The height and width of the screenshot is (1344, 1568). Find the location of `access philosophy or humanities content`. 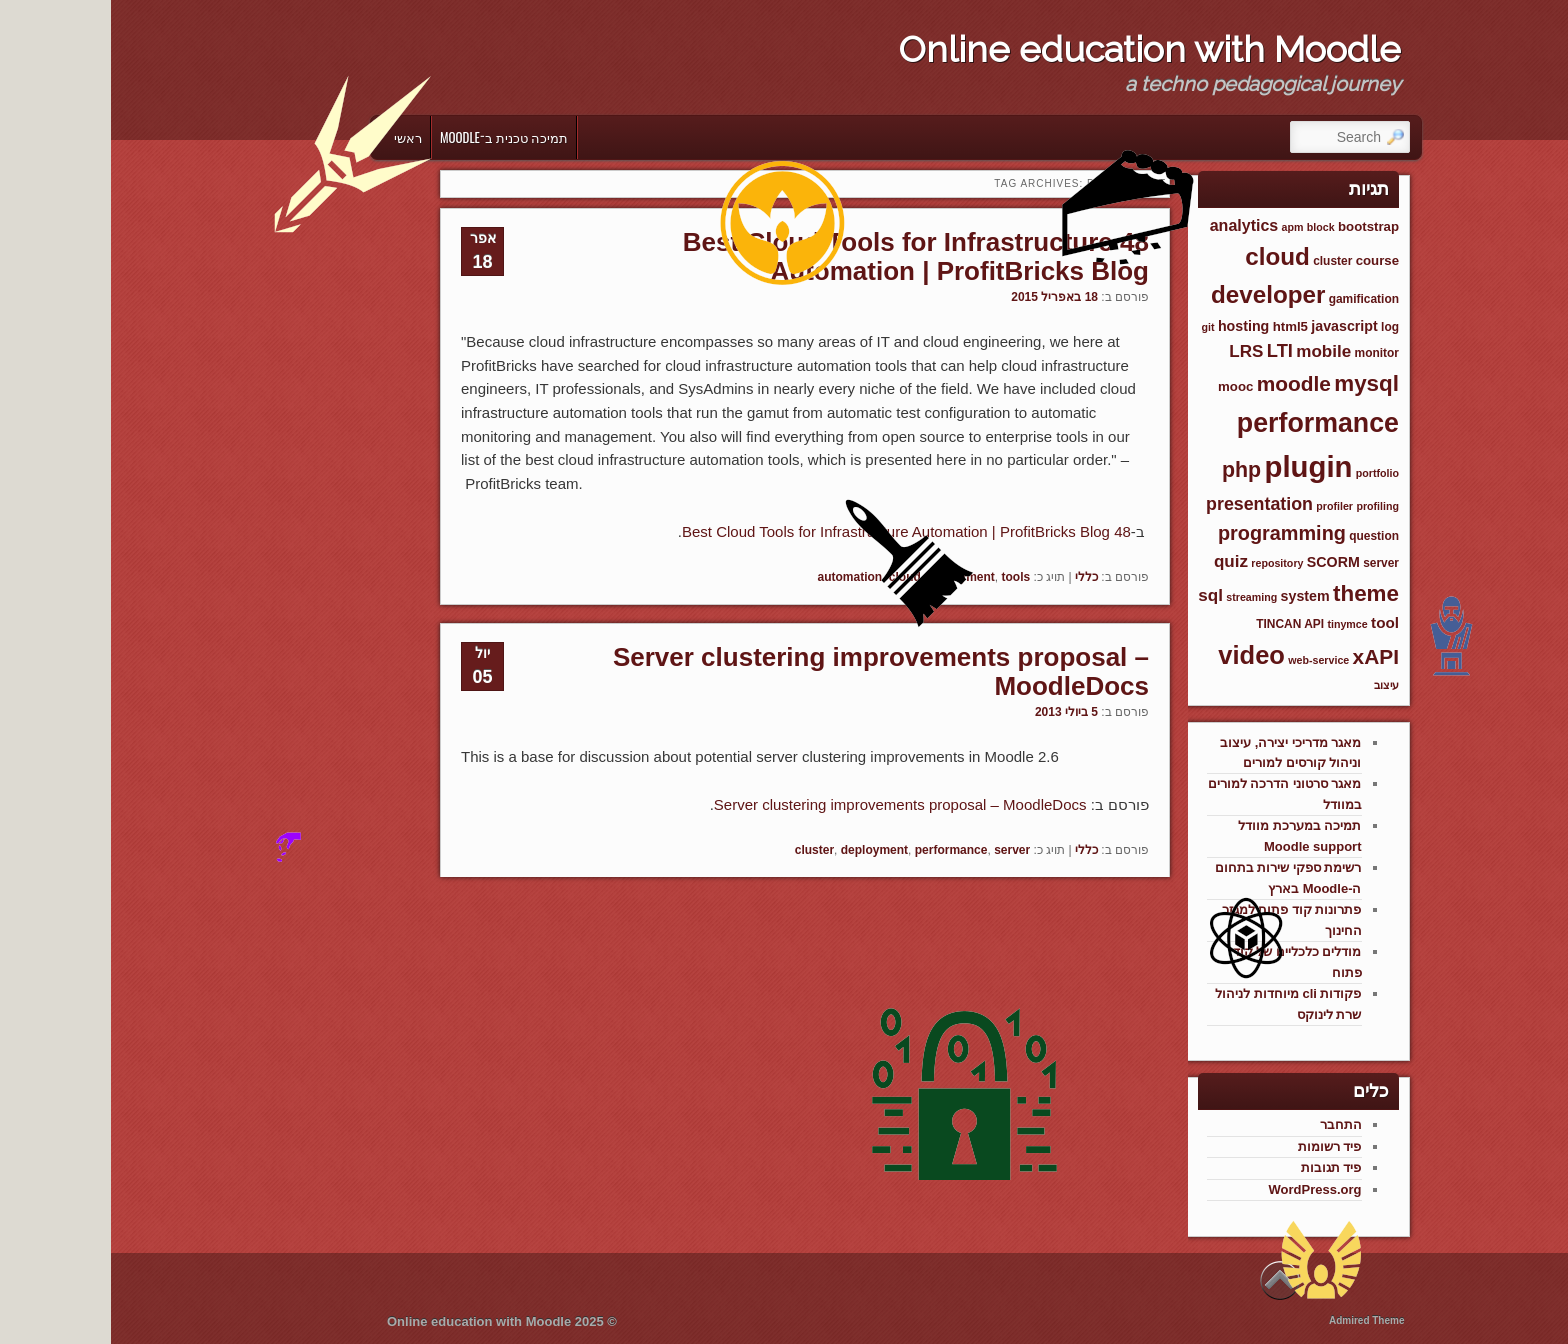

access philosophy or humanities content is located at coordinates (1451, 634).